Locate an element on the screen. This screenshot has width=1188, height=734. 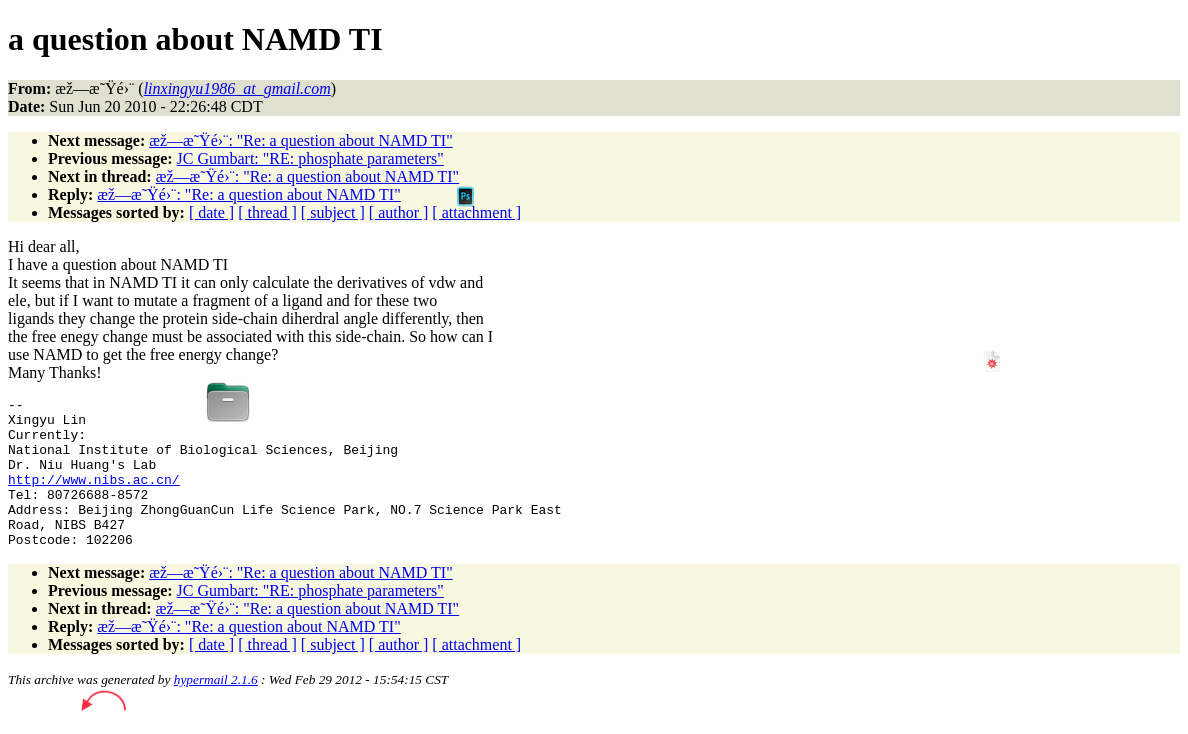
open the file manager is located at coordinates (228, 402).